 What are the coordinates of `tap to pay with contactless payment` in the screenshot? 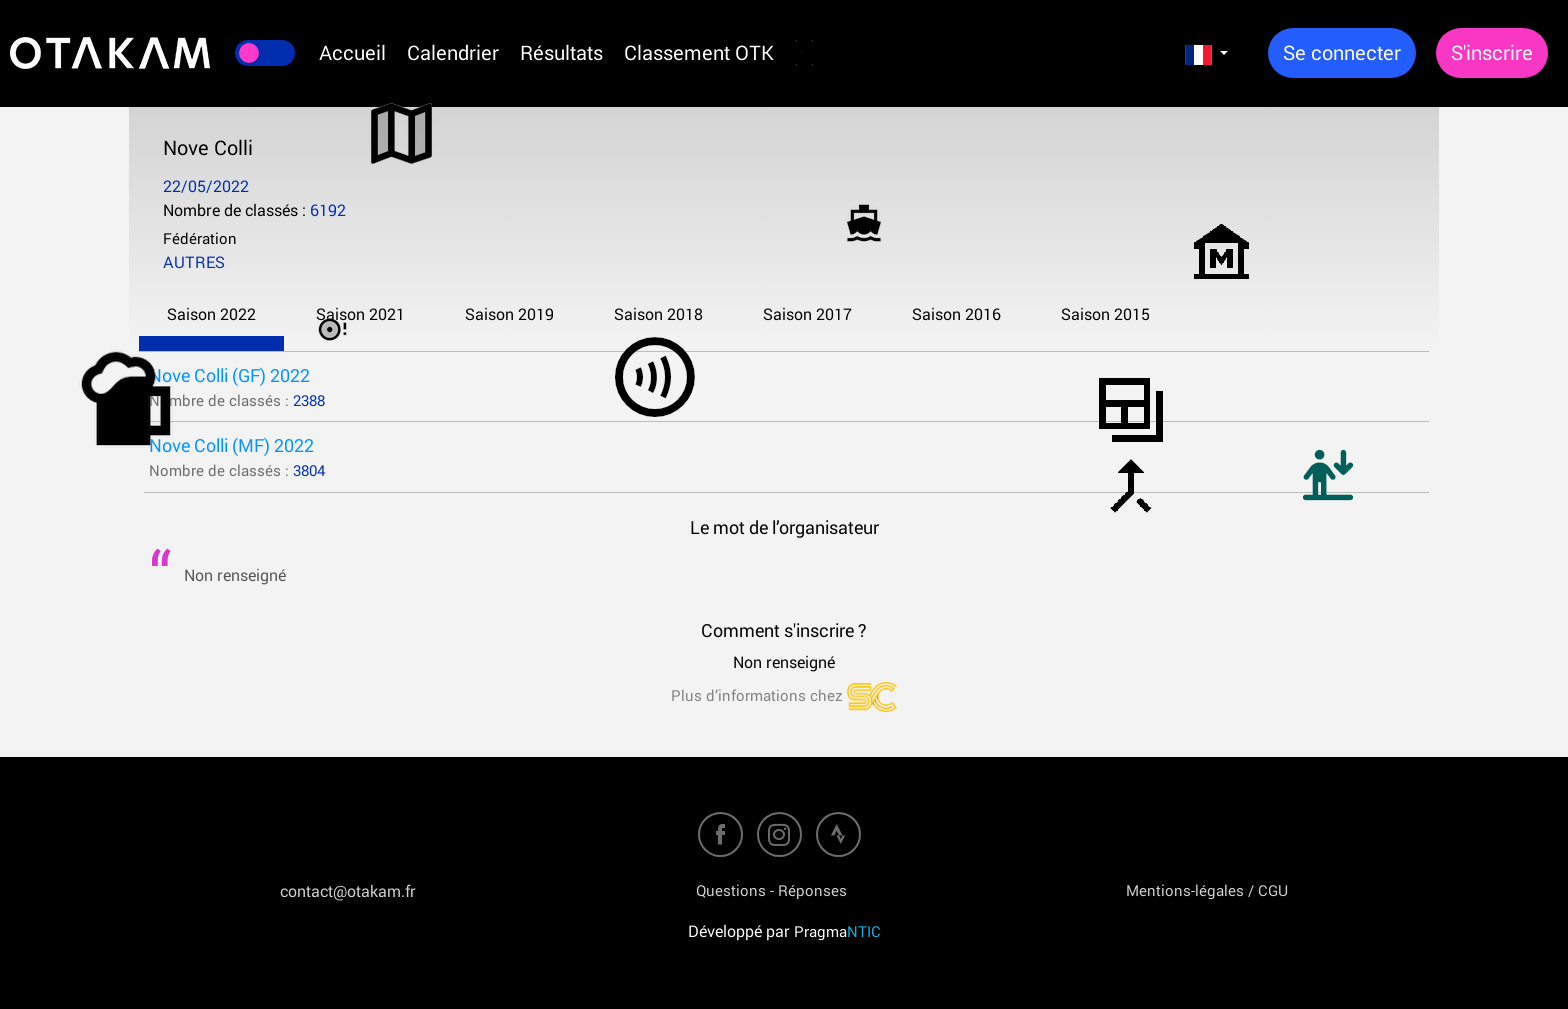 It's located at (655, 377).